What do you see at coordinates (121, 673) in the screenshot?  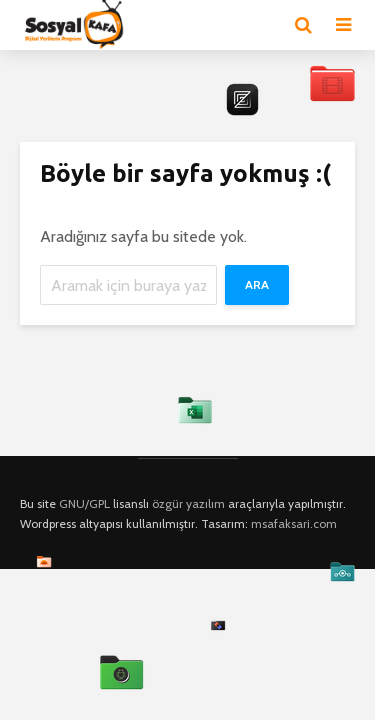 I see `open android oreo system files folder` at bounding box center [121, 673].